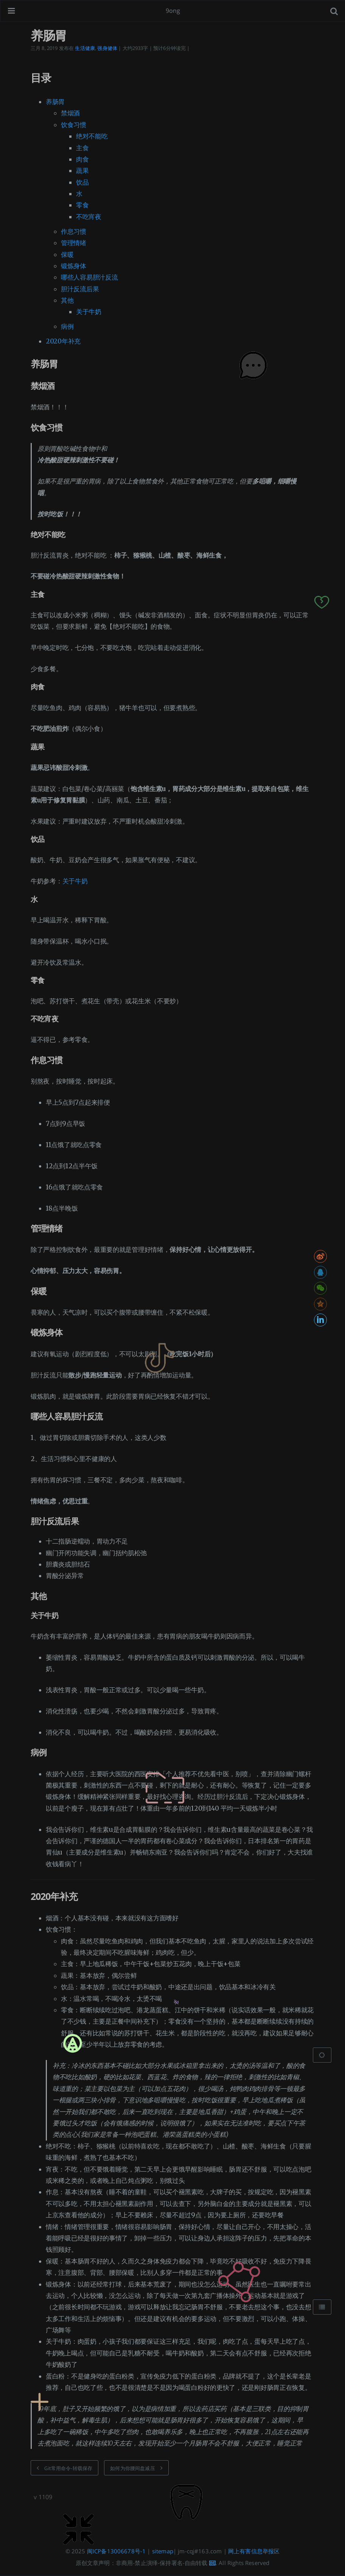  What do you see at coordinates (78, 2529) in the screenshot?
I see `exit fullscreen mode` at bounding box center [78, 2529].